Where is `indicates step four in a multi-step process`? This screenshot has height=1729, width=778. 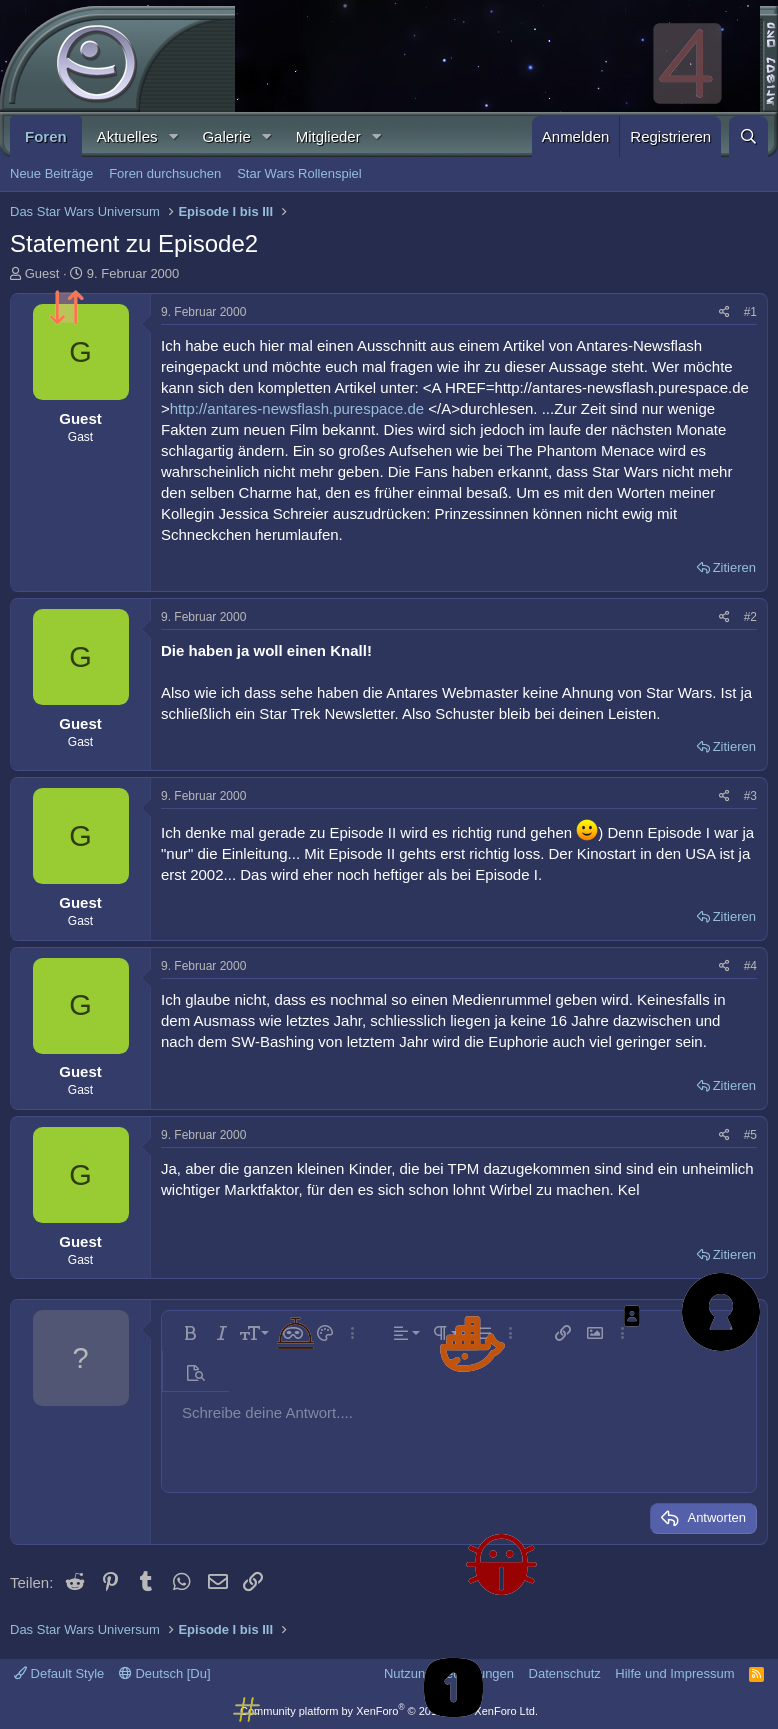 indicates step four in a multi-step process is located at coordinates (687, 63).